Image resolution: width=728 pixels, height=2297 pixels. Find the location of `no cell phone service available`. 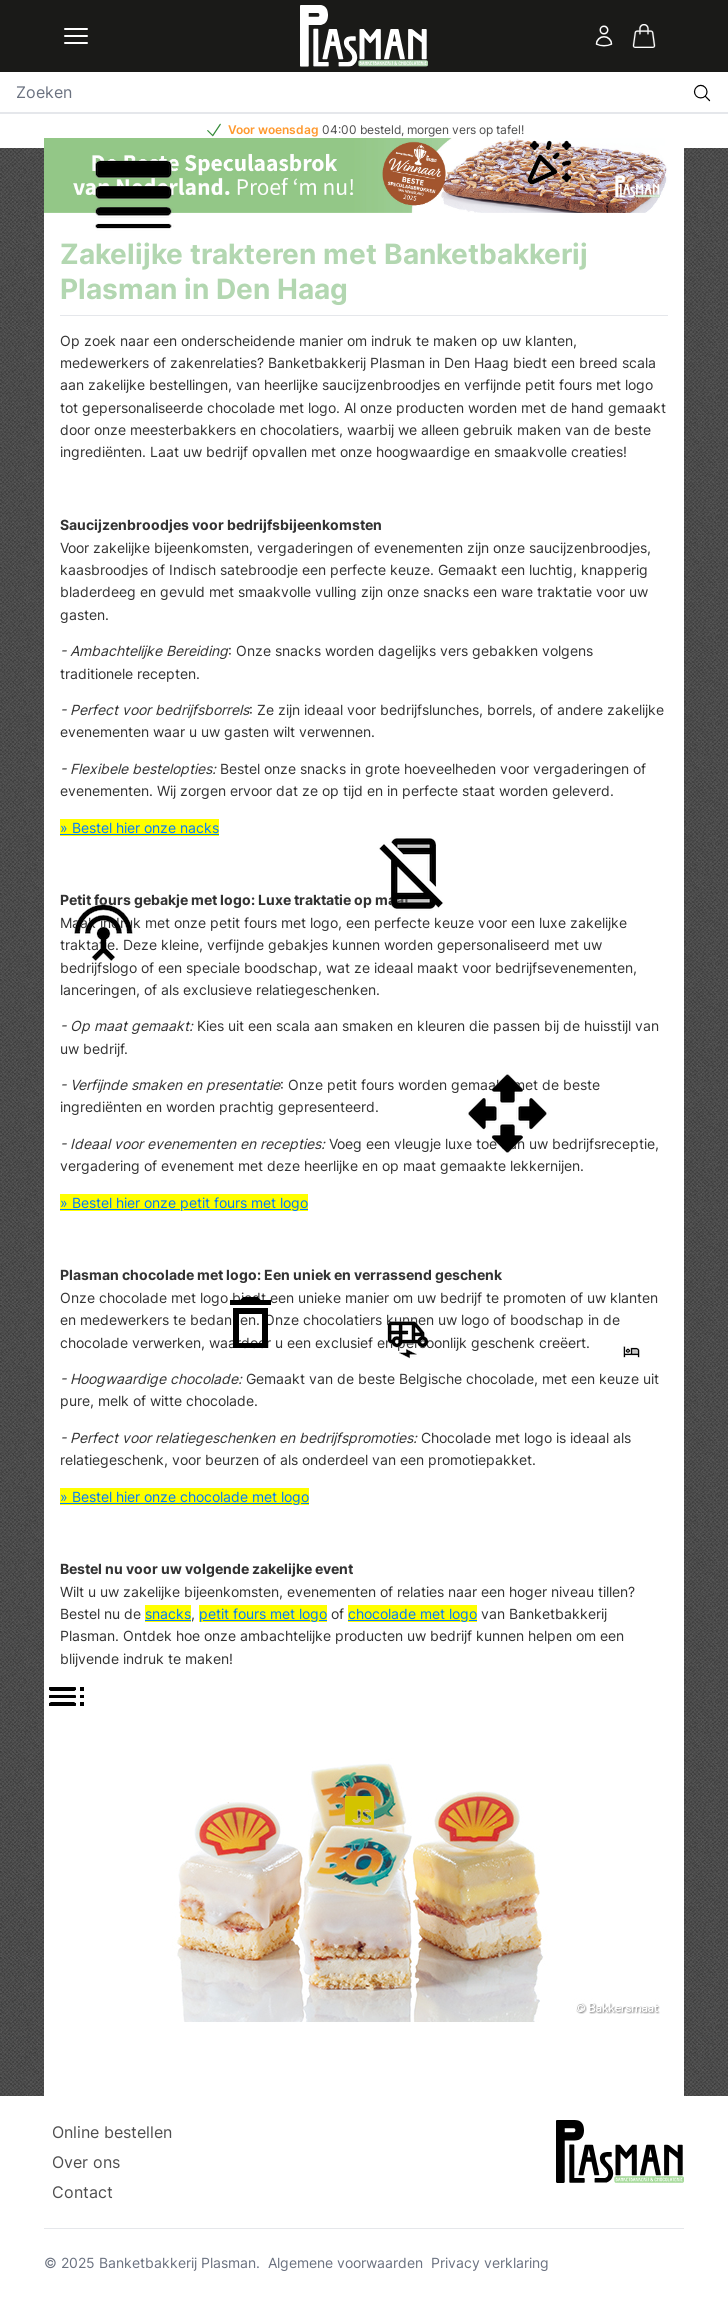

no cell phone service available is located at coordinates (413, 873).